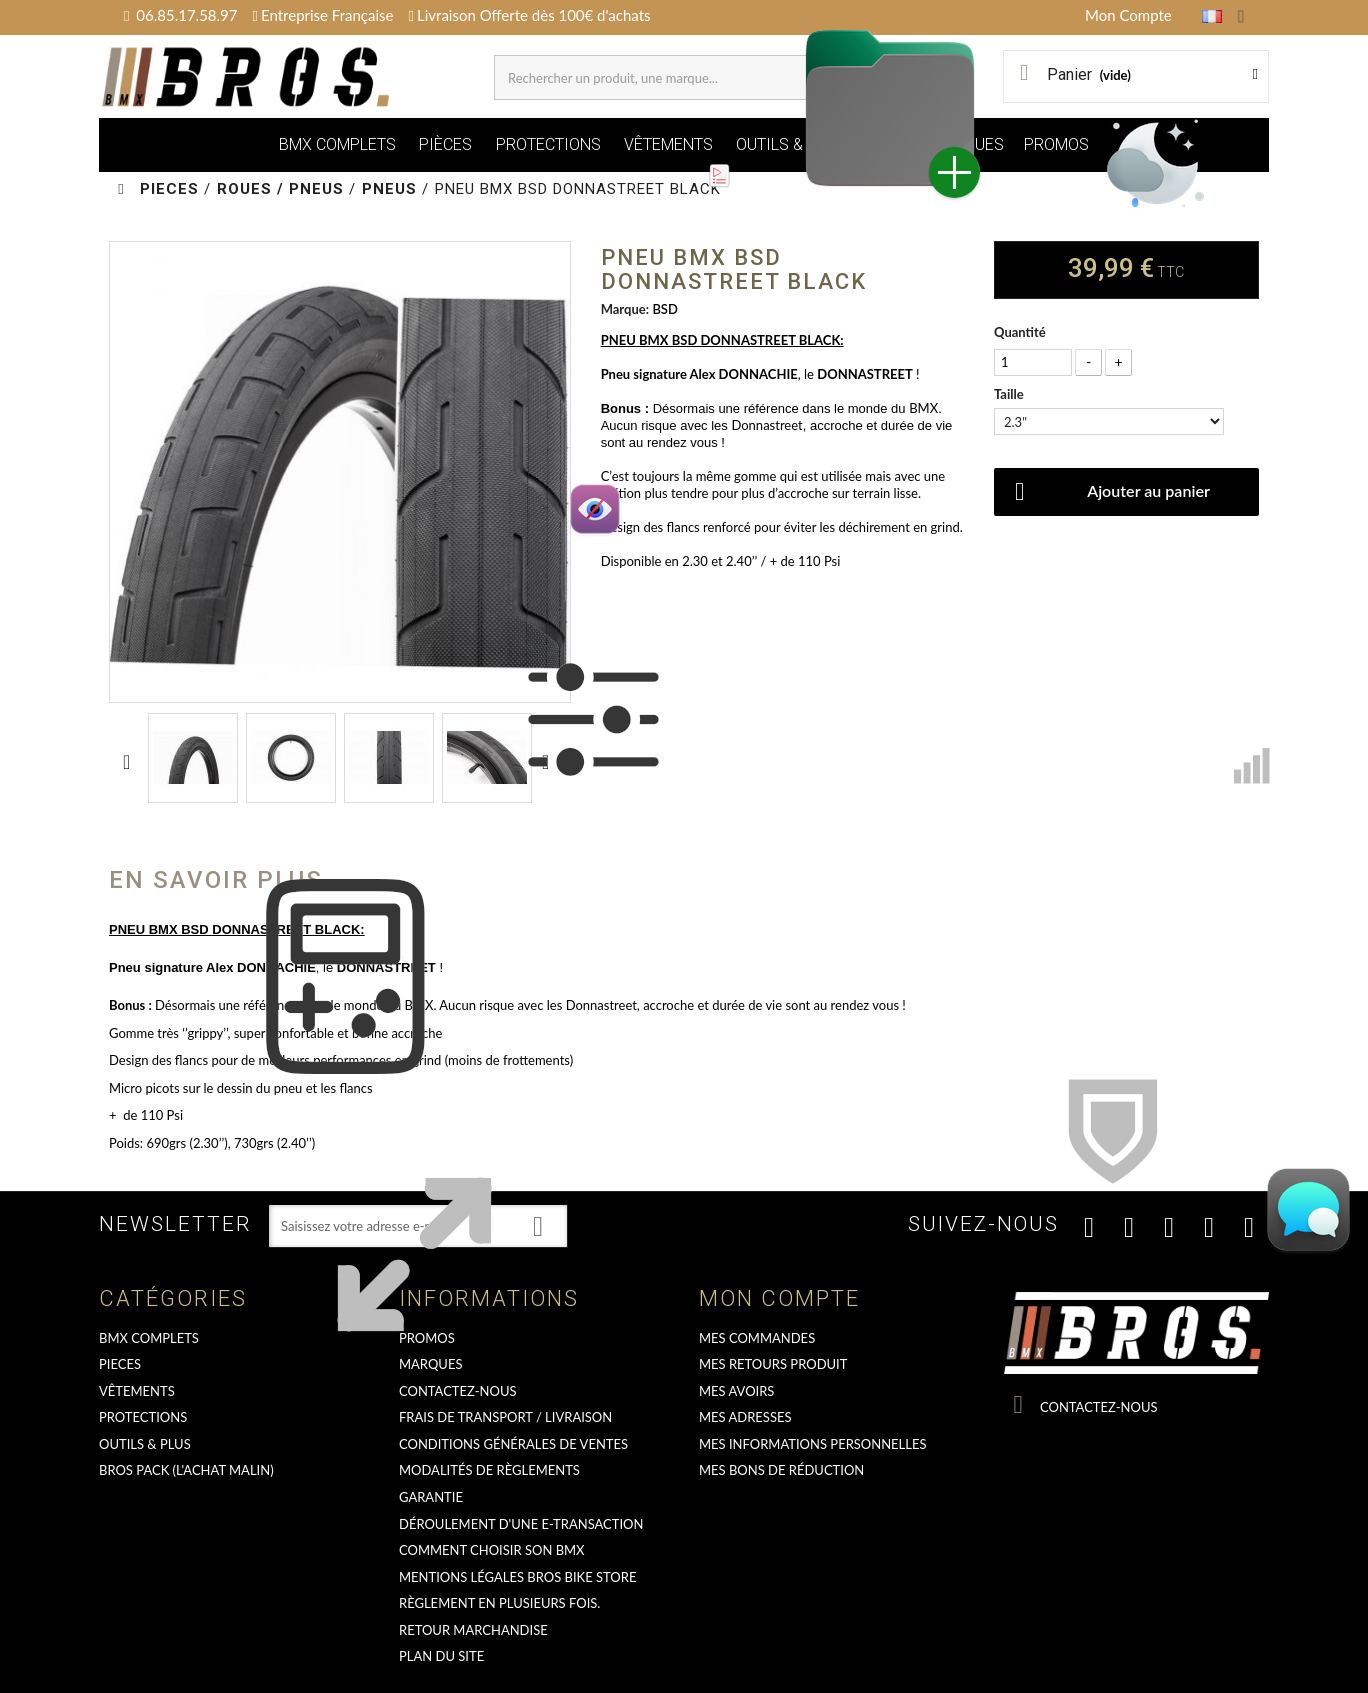  What do you see at coordinates (595, 510) in the screenshot?
I see `open privacy and security settings` at bounding box center [595, 510].